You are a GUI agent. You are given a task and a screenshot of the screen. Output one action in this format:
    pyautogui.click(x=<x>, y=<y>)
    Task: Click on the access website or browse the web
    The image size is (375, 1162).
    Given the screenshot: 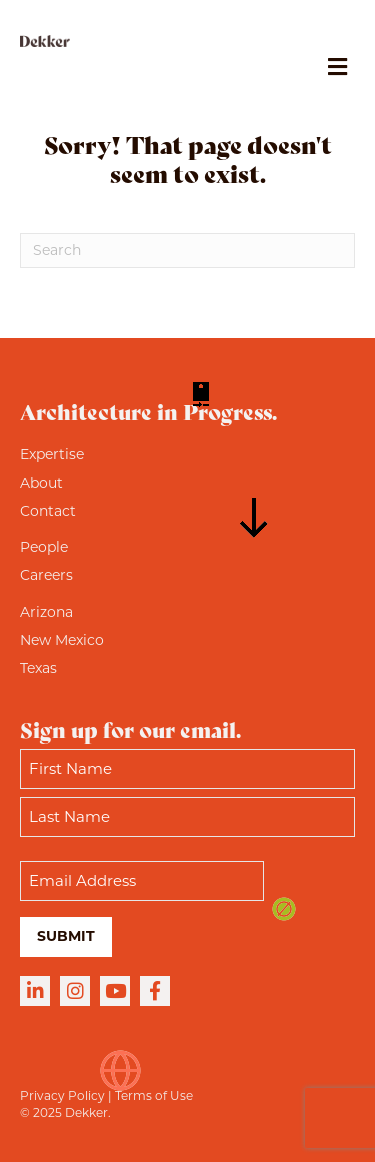 What is the action you would take?
    pyautogui.click(x=120, y=1070)
    